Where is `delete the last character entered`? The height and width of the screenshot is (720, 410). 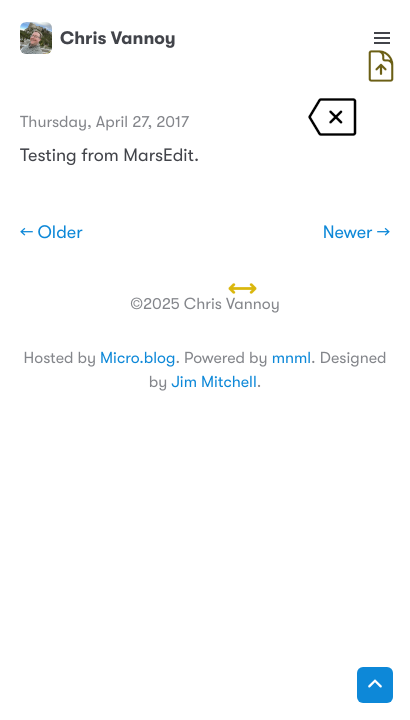 delete the last character entered is located at coordinates (334, 117).